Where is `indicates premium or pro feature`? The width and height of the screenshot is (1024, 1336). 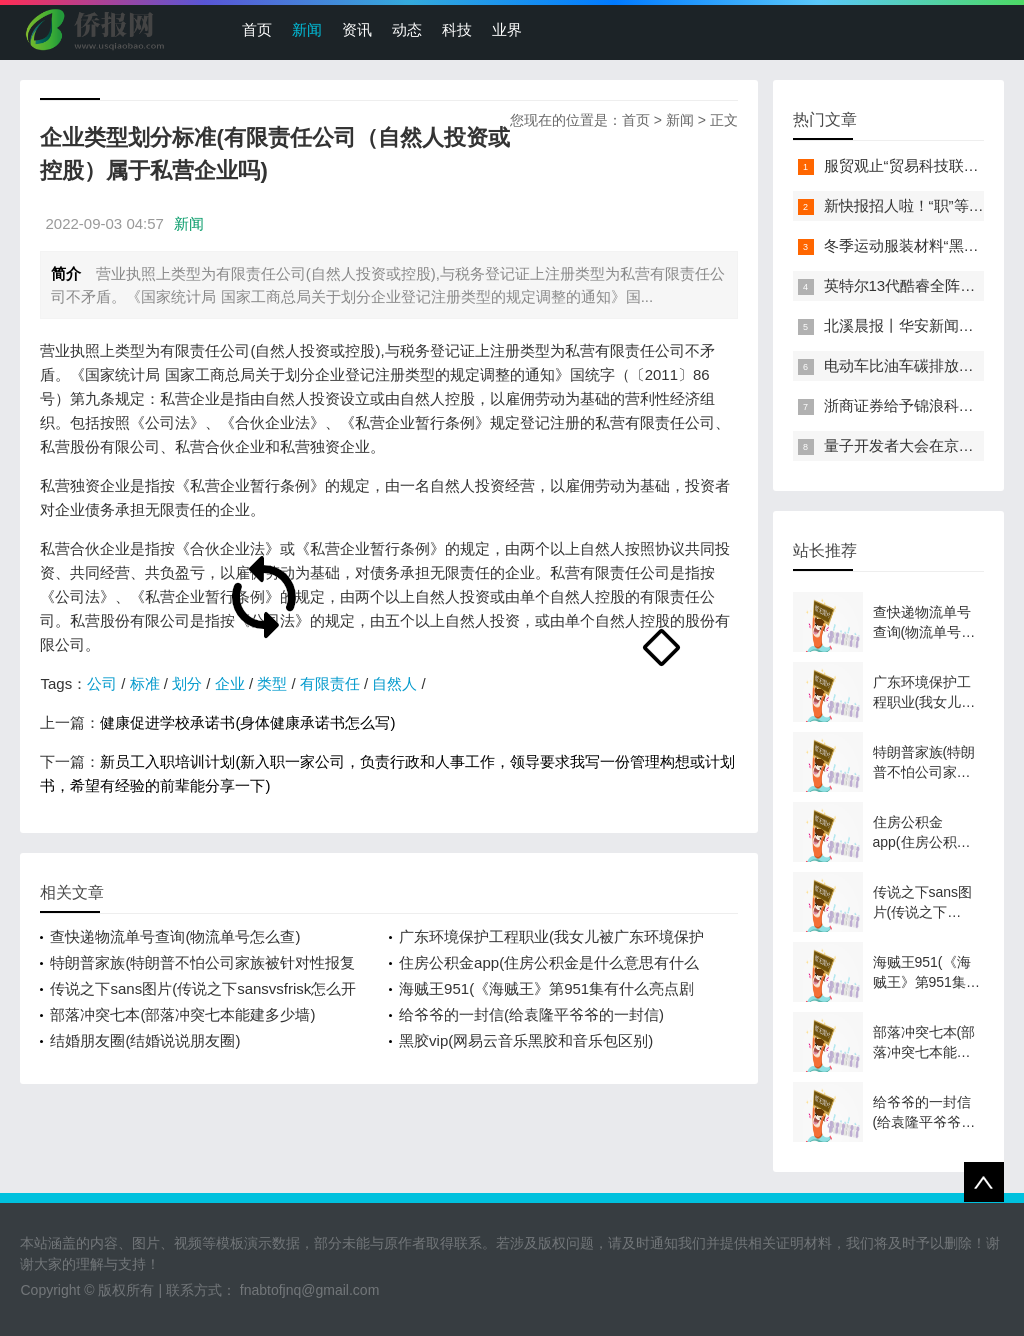
indicates premium or pro feature is located at coordinates (661, 647).